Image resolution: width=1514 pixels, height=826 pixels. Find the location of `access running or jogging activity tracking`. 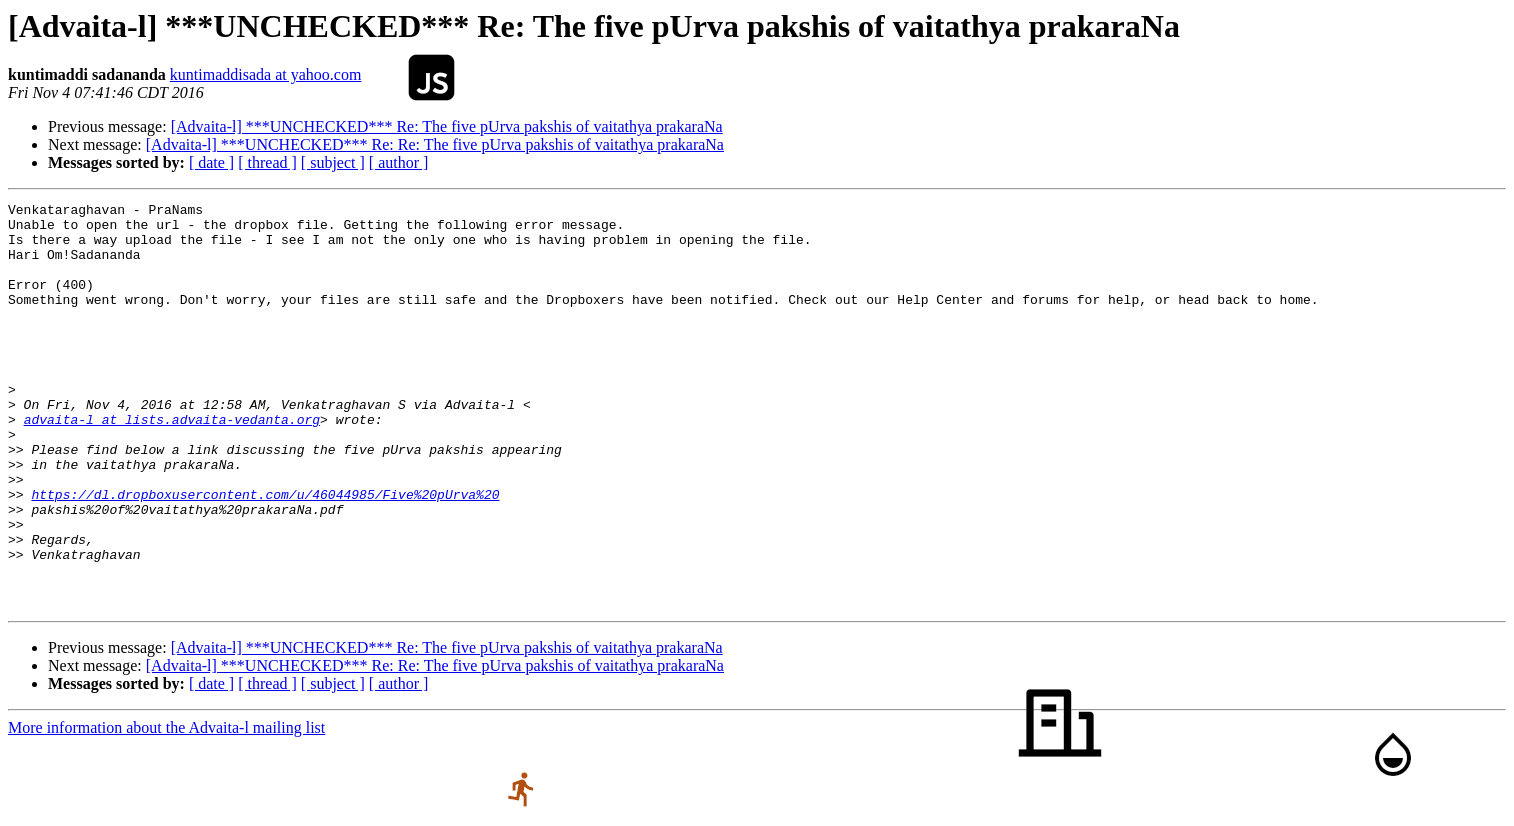

access running or jogging activity tracking is located at coordinates (522, 789).